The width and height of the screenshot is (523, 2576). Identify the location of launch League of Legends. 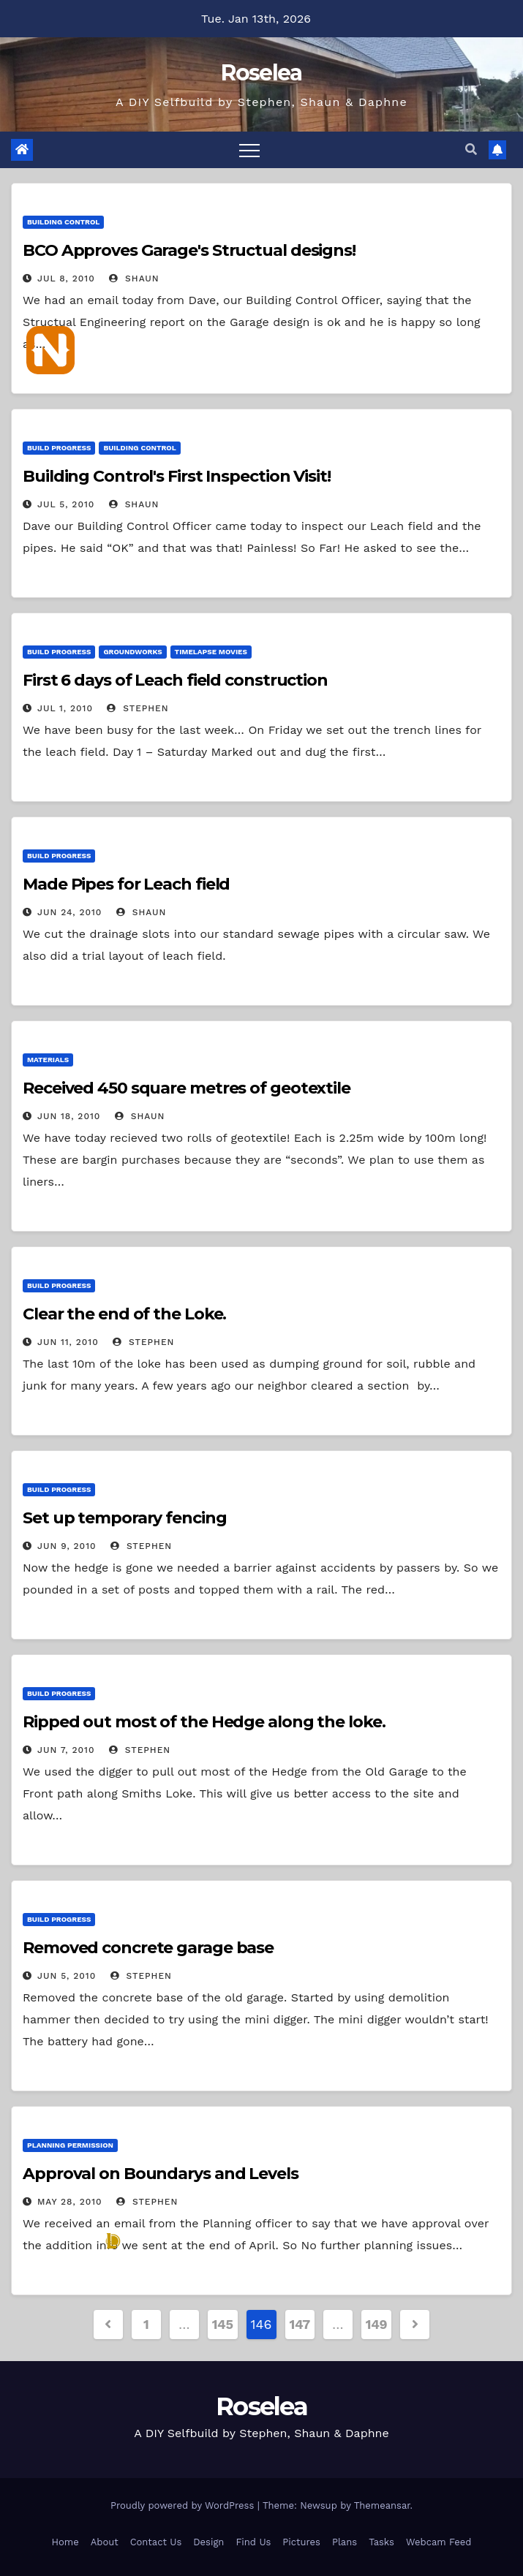
(113, 2240).